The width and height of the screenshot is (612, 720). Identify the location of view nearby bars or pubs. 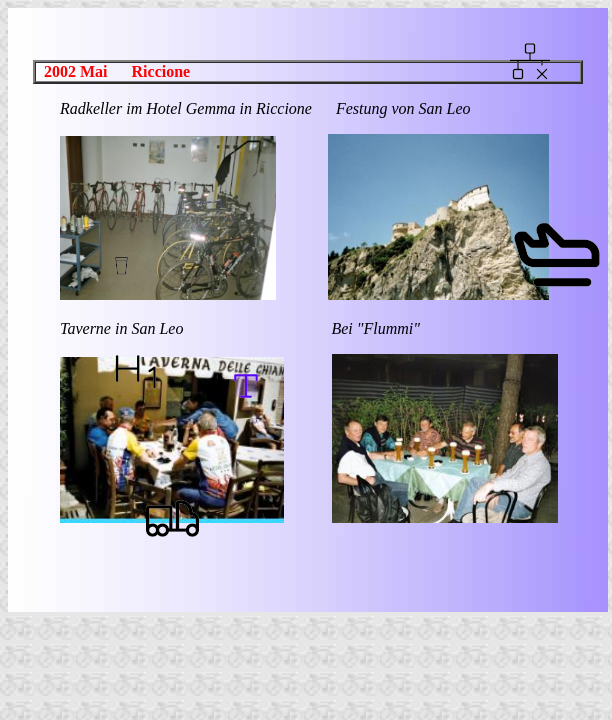
(121, 265).